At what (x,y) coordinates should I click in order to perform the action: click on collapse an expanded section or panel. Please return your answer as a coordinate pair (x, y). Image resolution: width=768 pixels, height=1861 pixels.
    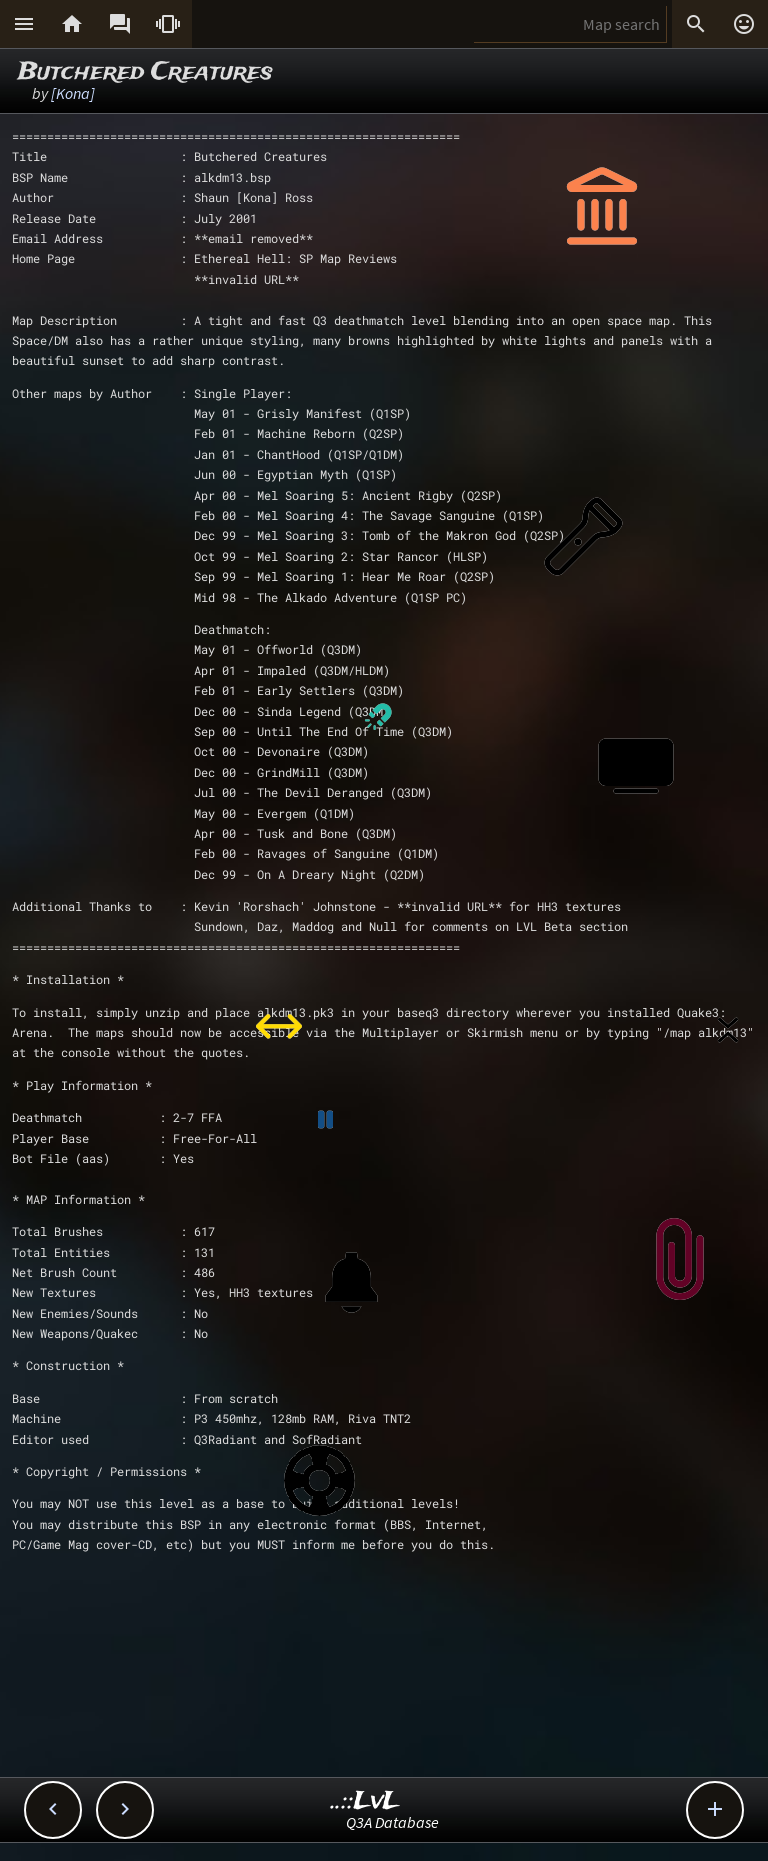
    Looking at the image, I should click on (728, 1030).